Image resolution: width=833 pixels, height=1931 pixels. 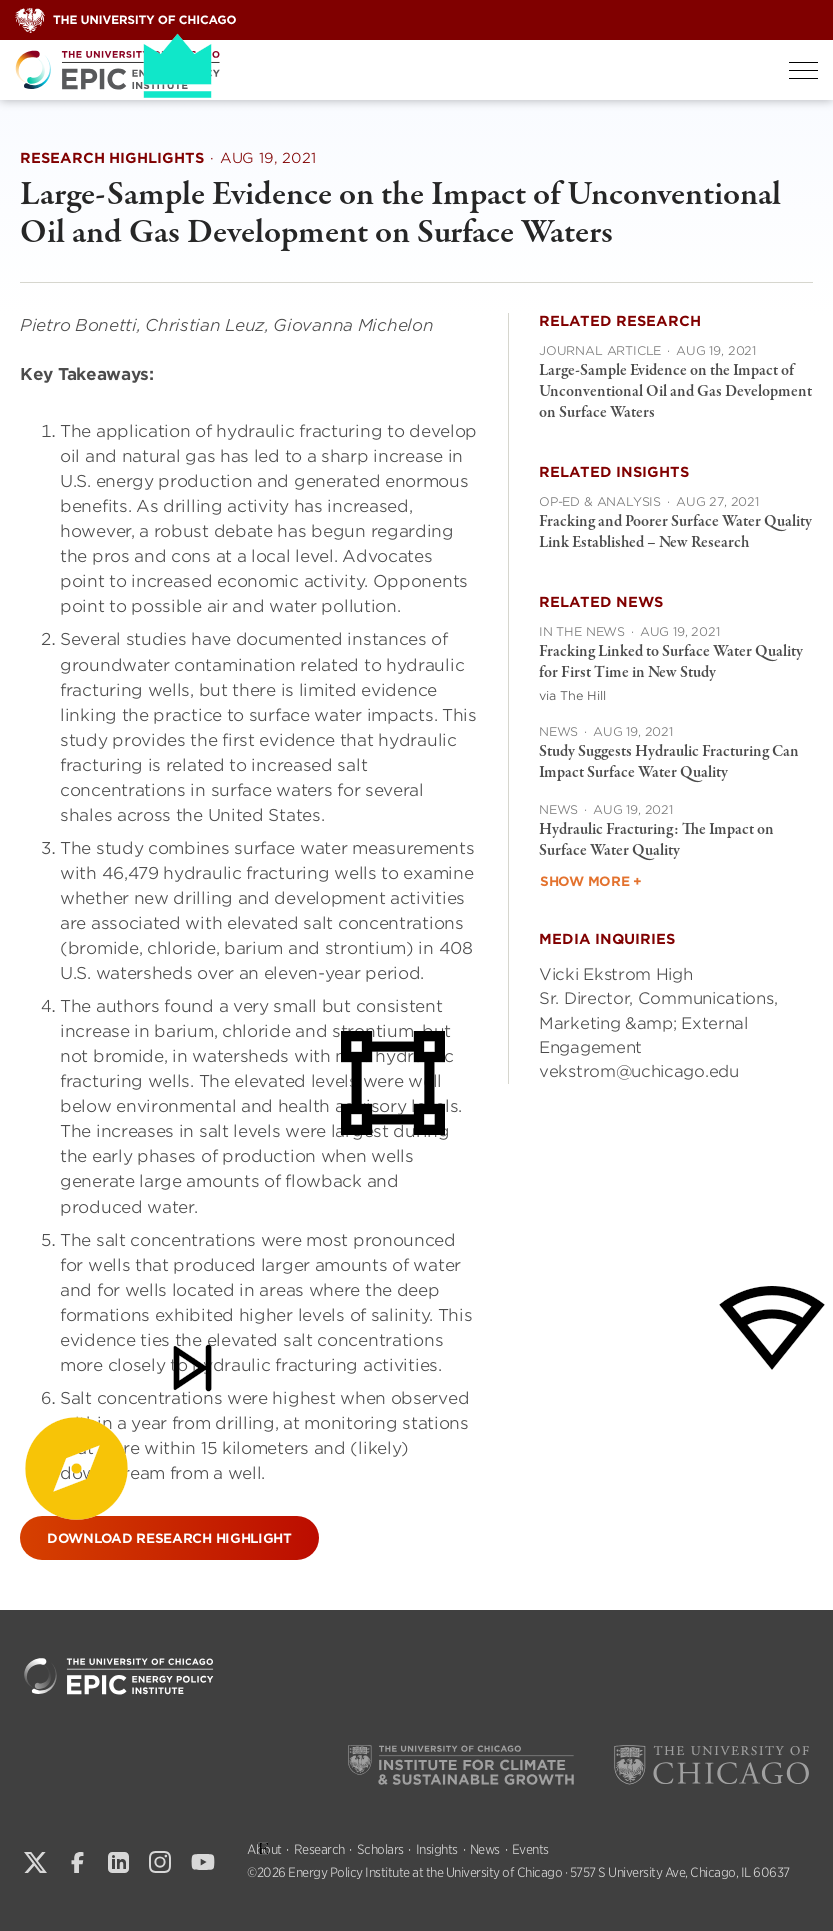 I want to click on skip to the next track, so click(x=194, y=1368).